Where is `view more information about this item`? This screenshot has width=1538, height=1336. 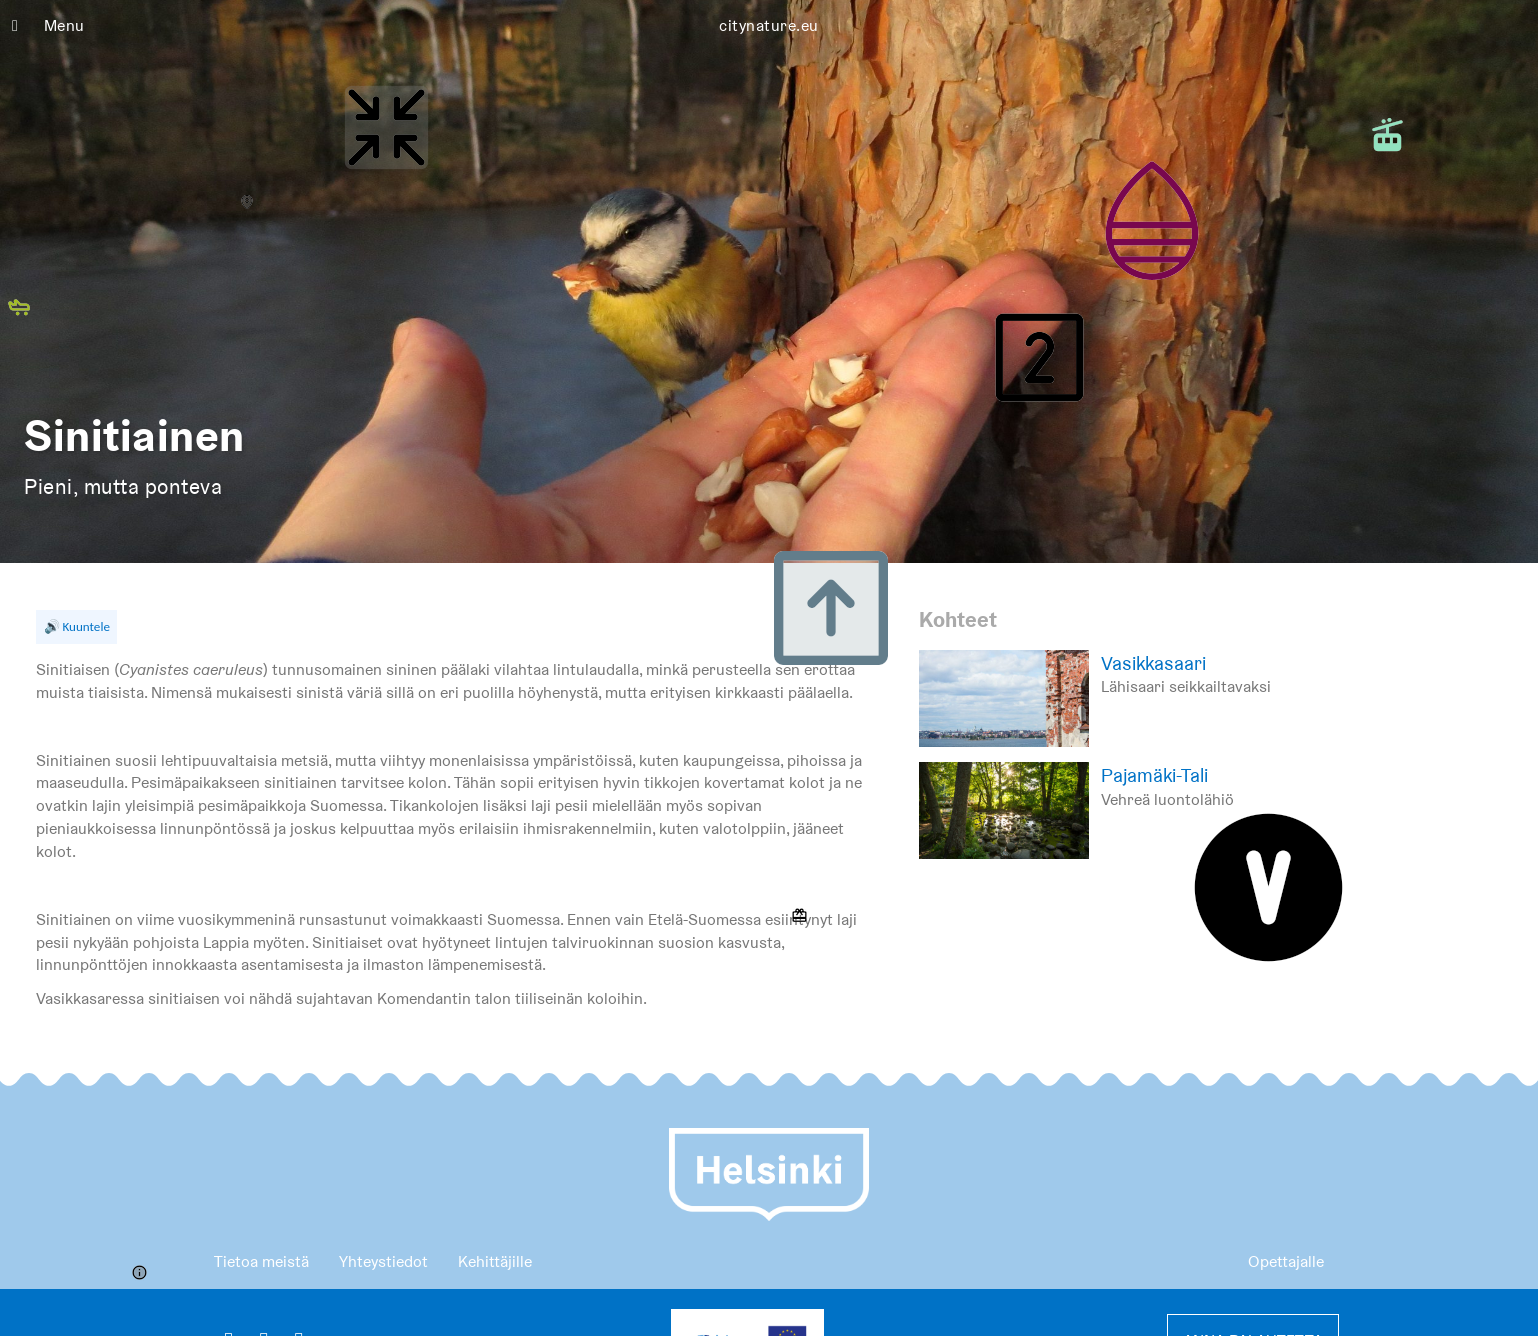
view more information about this item is located at coordinates (139, 1272).